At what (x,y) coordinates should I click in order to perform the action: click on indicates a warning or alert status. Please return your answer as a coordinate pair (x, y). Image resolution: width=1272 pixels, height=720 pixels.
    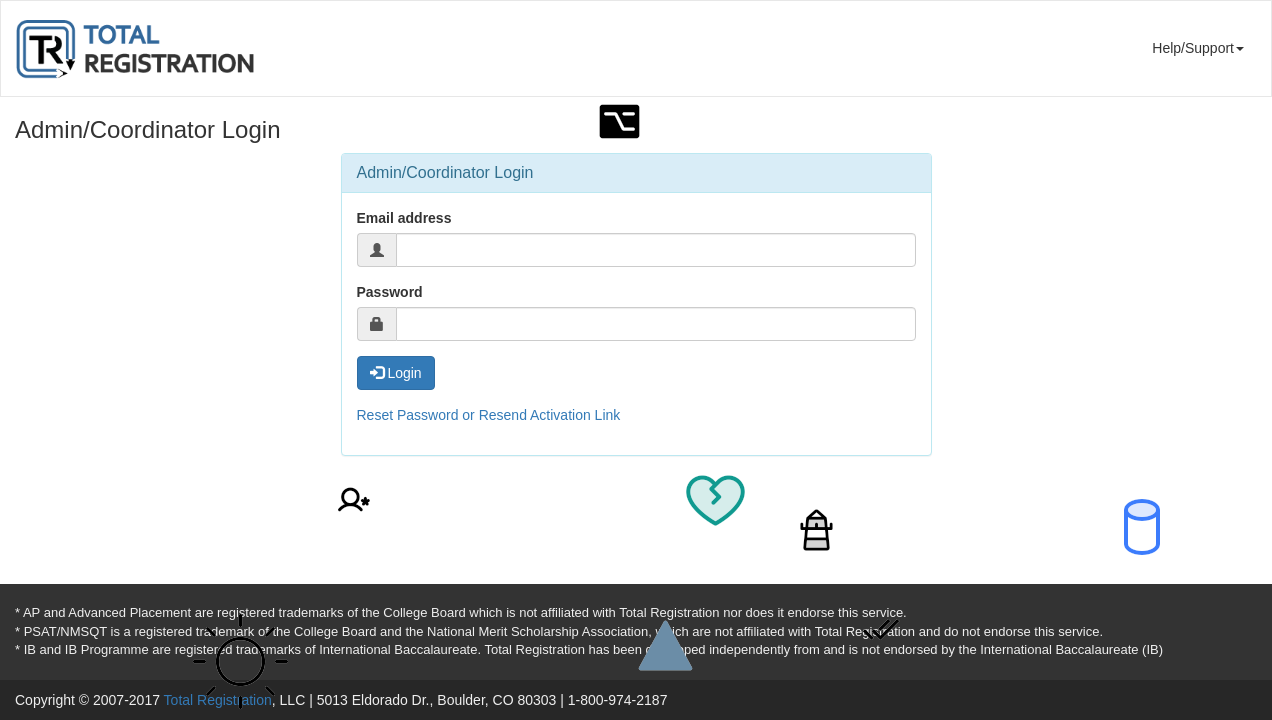
    Looking at the image, I should click on (665, 645).